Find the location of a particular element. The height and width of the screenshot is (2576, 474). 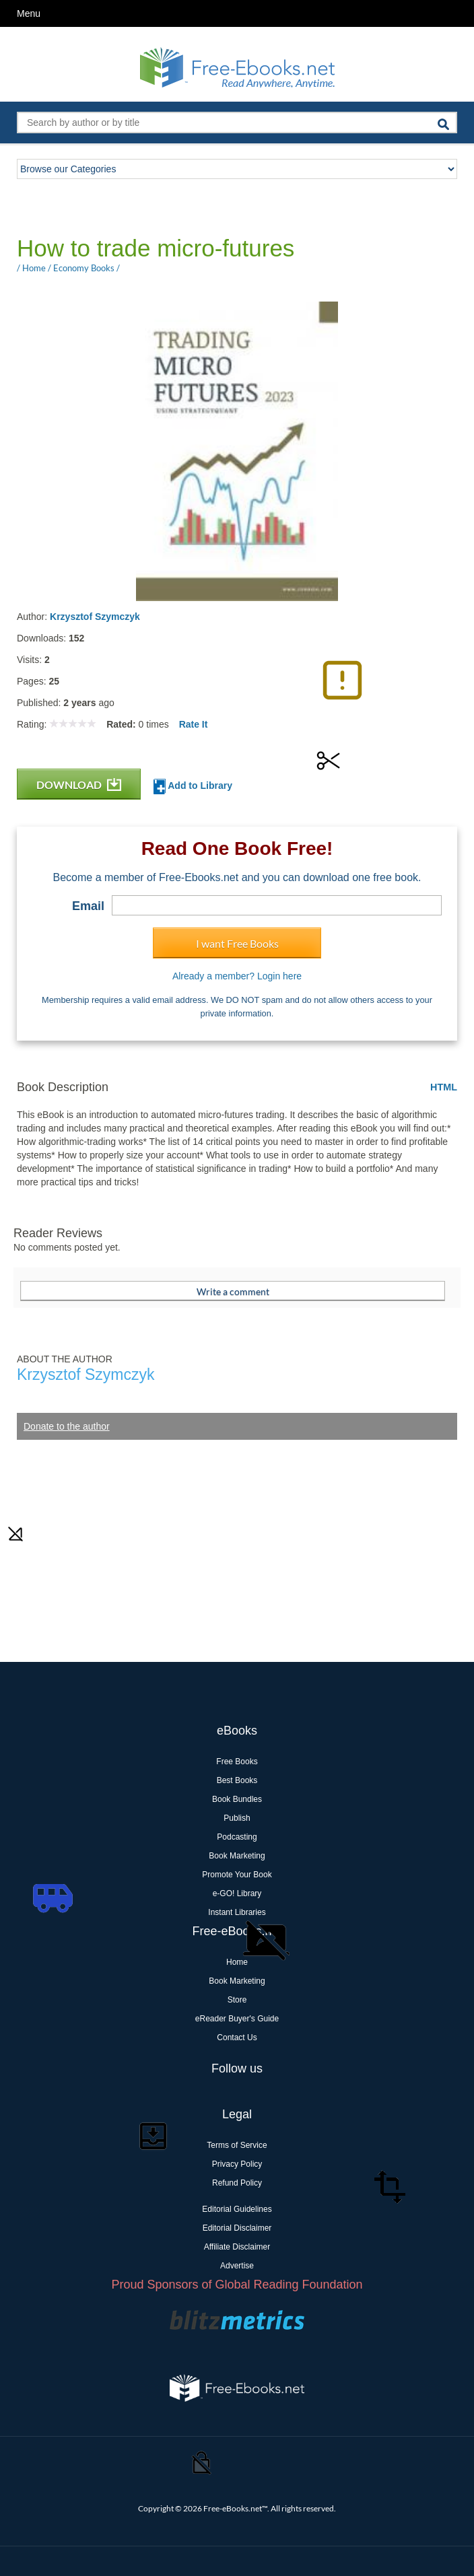

cut selected content is located at coordinates (328, 761).